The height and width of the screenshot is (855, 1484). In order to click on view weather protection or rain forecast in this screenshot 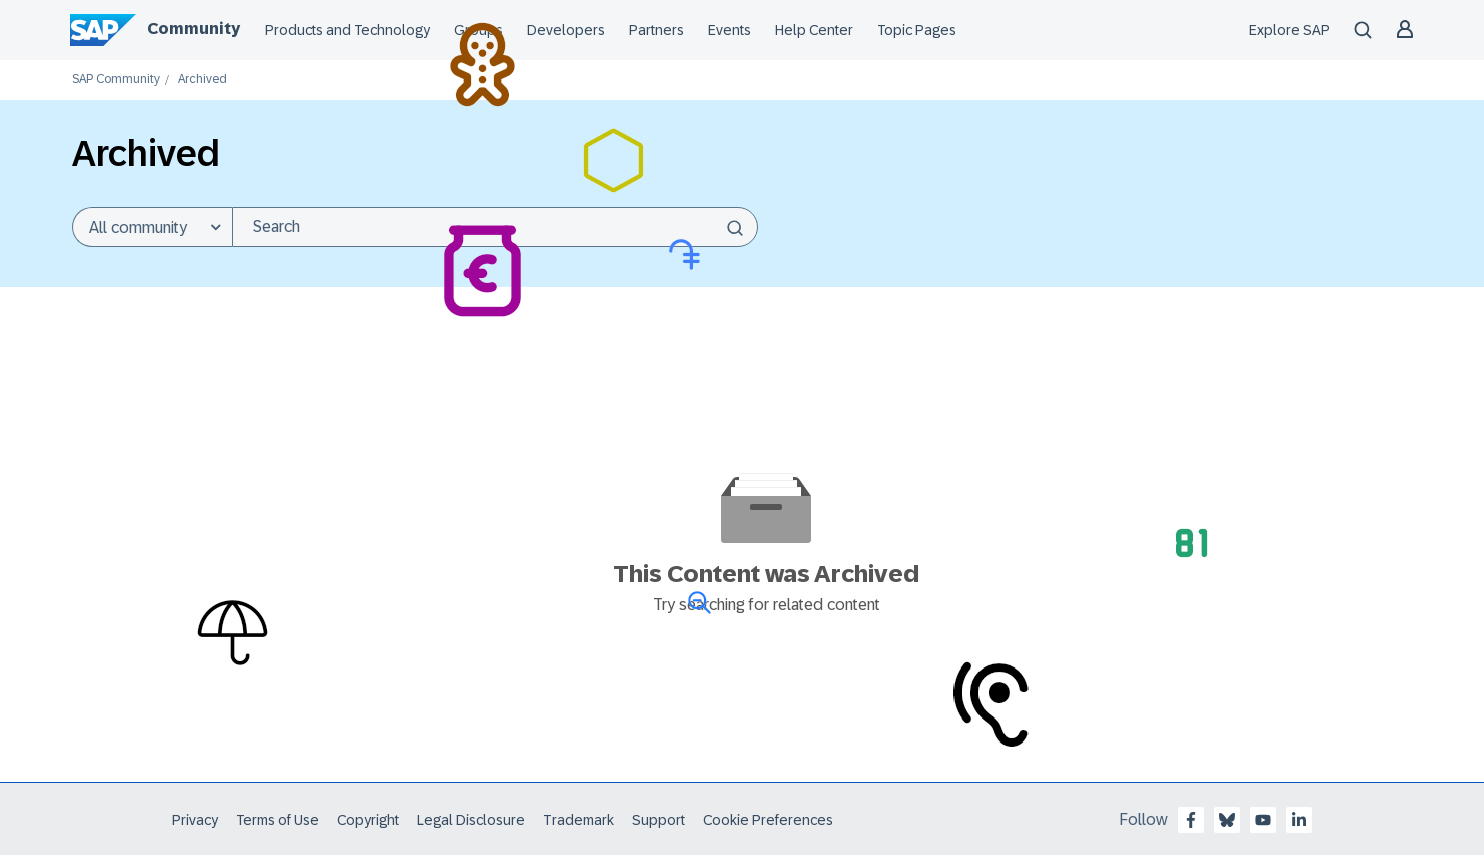, I will do `click(232, 632)`.